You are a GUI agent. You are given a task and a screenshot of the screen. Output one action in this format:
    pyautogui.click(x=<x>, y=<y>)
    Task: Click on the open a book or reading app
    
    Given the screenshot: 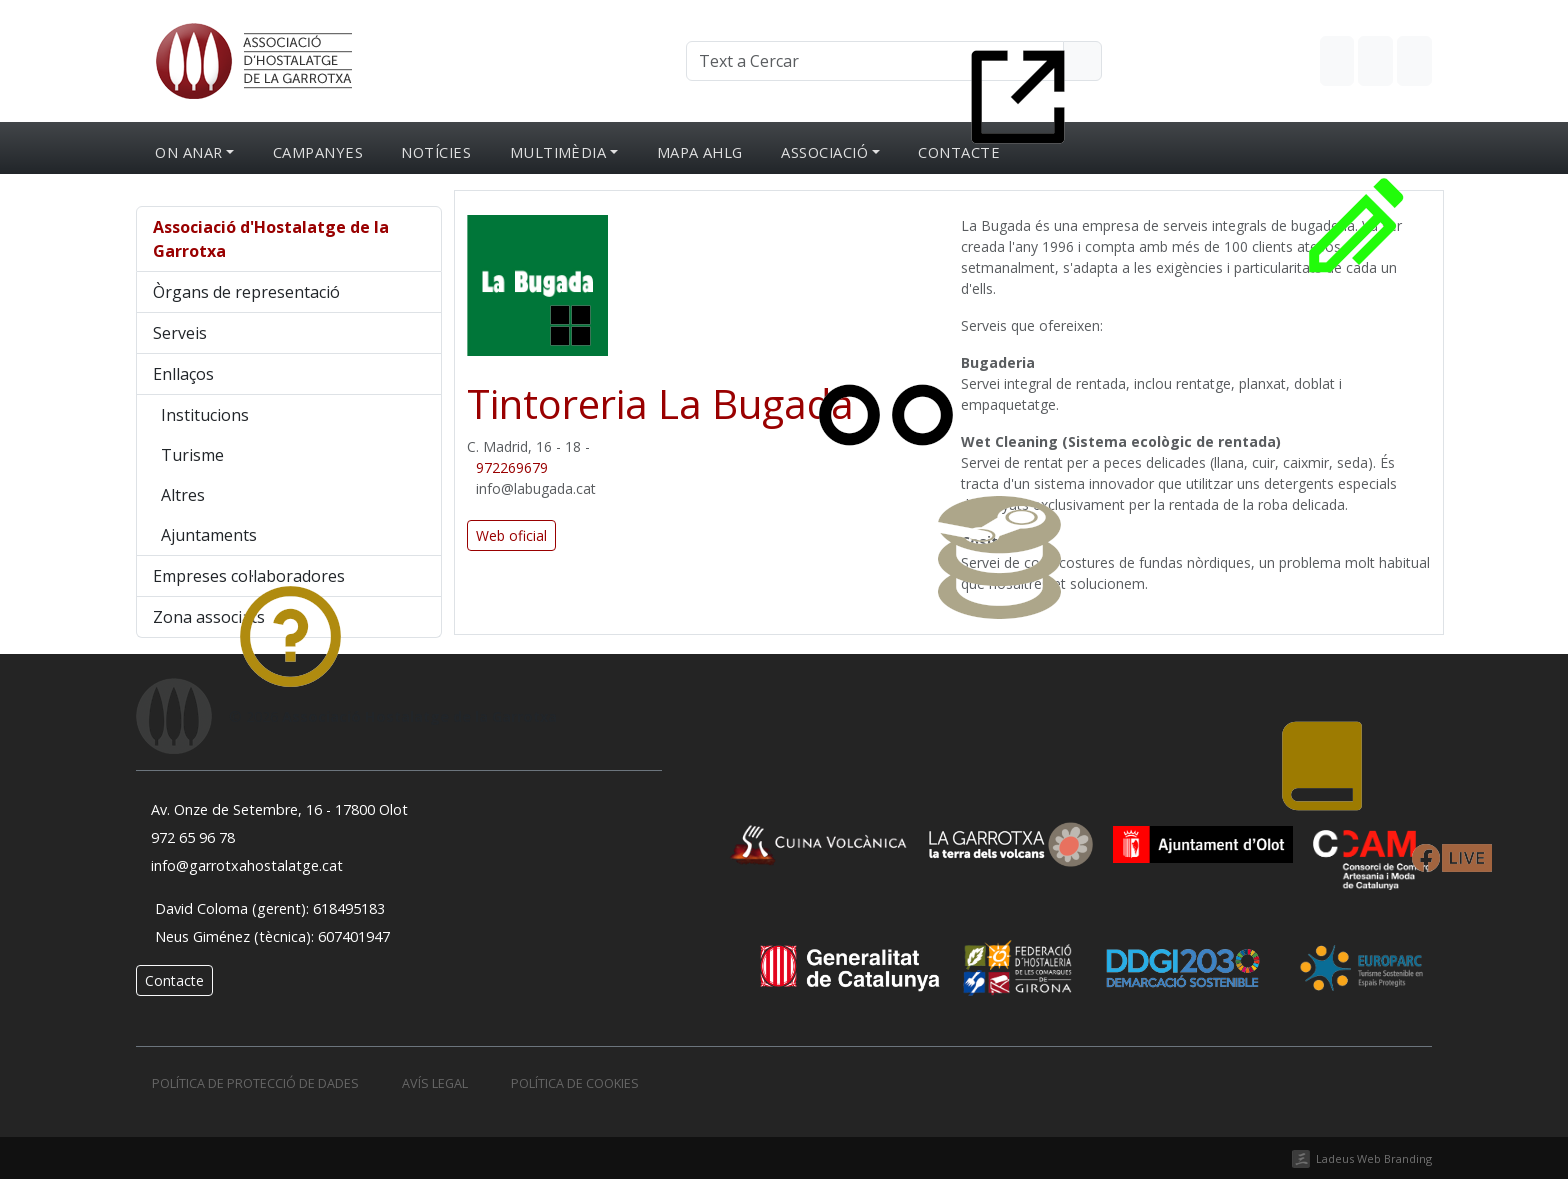 What is the action you would take?
    pyautogui.click(x=1322, y=766)
    